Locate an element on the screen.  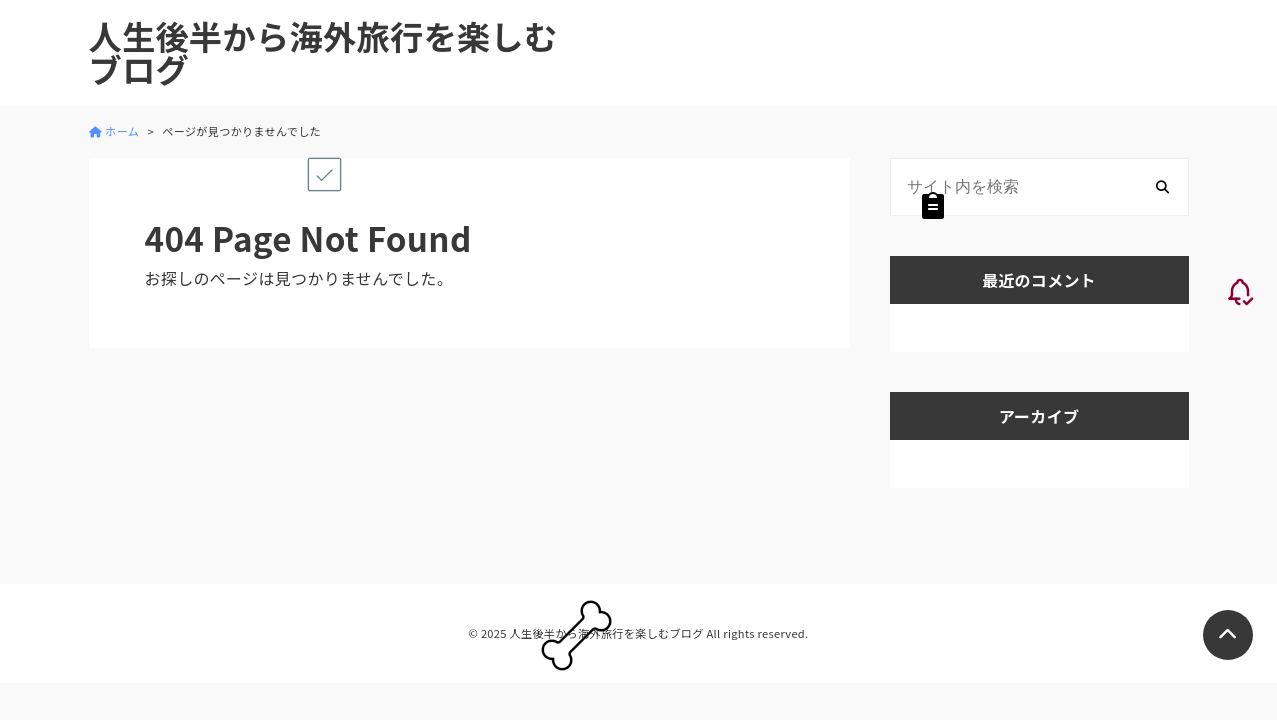
mark task as complete is located at coordinates (324, 174).